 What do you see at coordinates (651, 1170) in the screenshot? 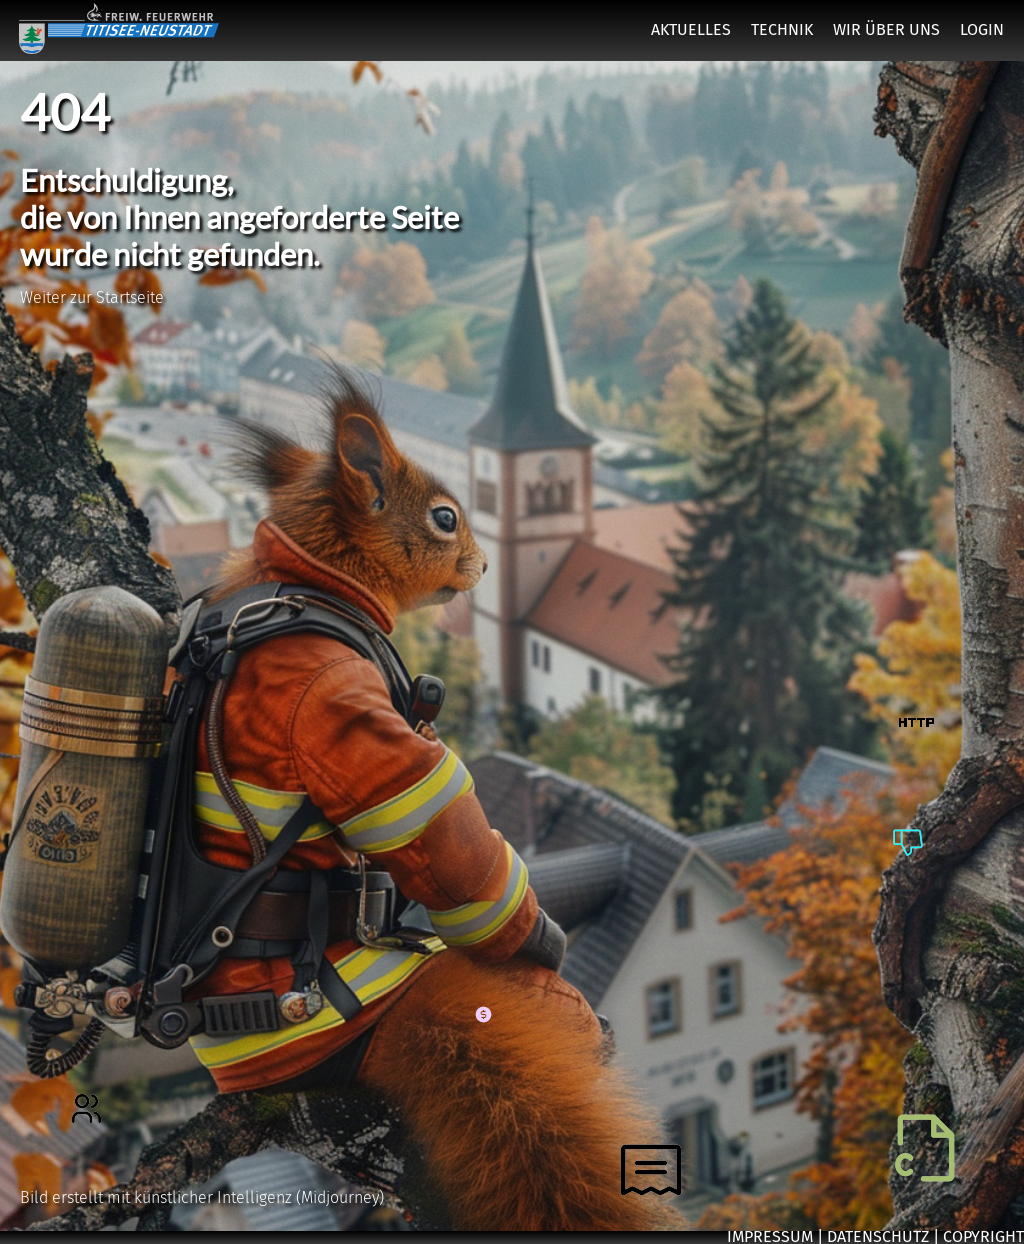
I see `view purchase receipt or transaction history` at bounding box center [651, 1170].